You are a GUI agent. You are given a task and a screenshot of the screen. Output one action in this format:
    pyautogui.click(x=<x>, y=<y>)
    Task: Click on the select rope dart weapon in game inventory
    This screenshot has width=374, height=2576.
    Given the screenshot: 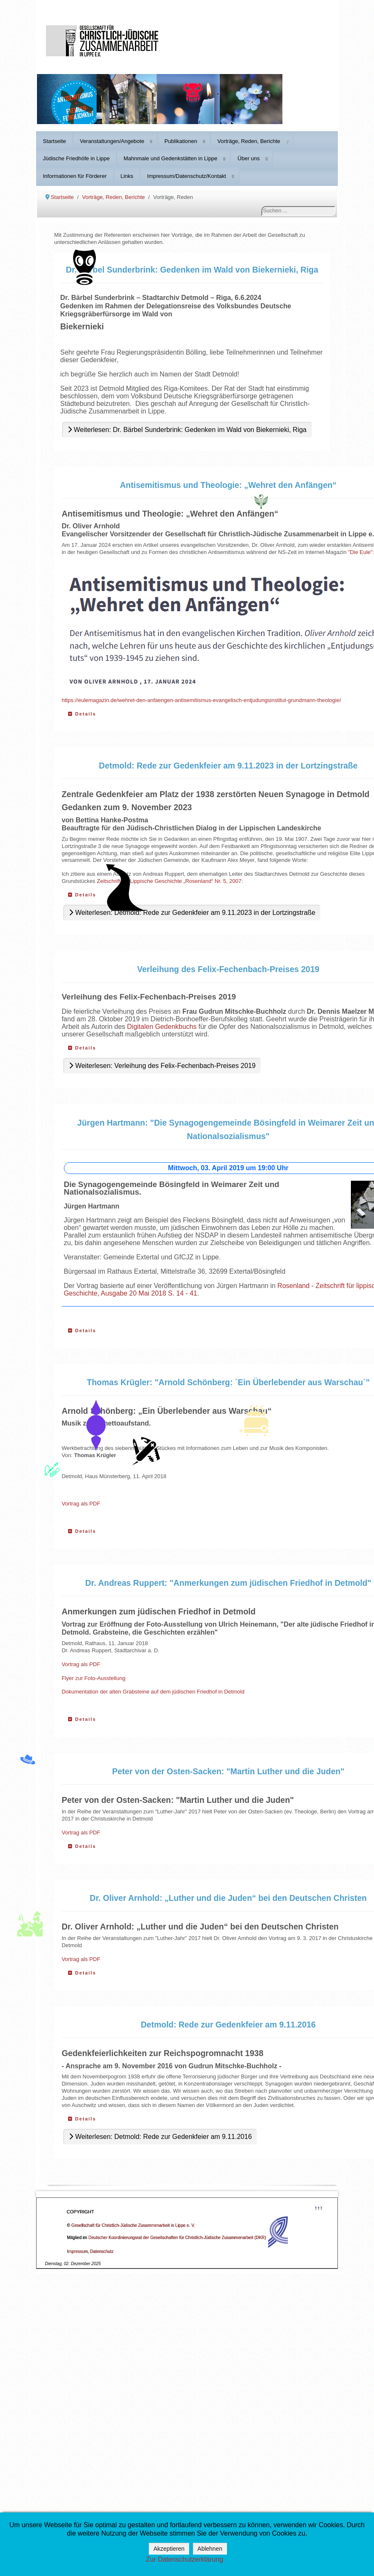 What is the action you would take?
    pyautogui.click(x=52, y=1470)
    